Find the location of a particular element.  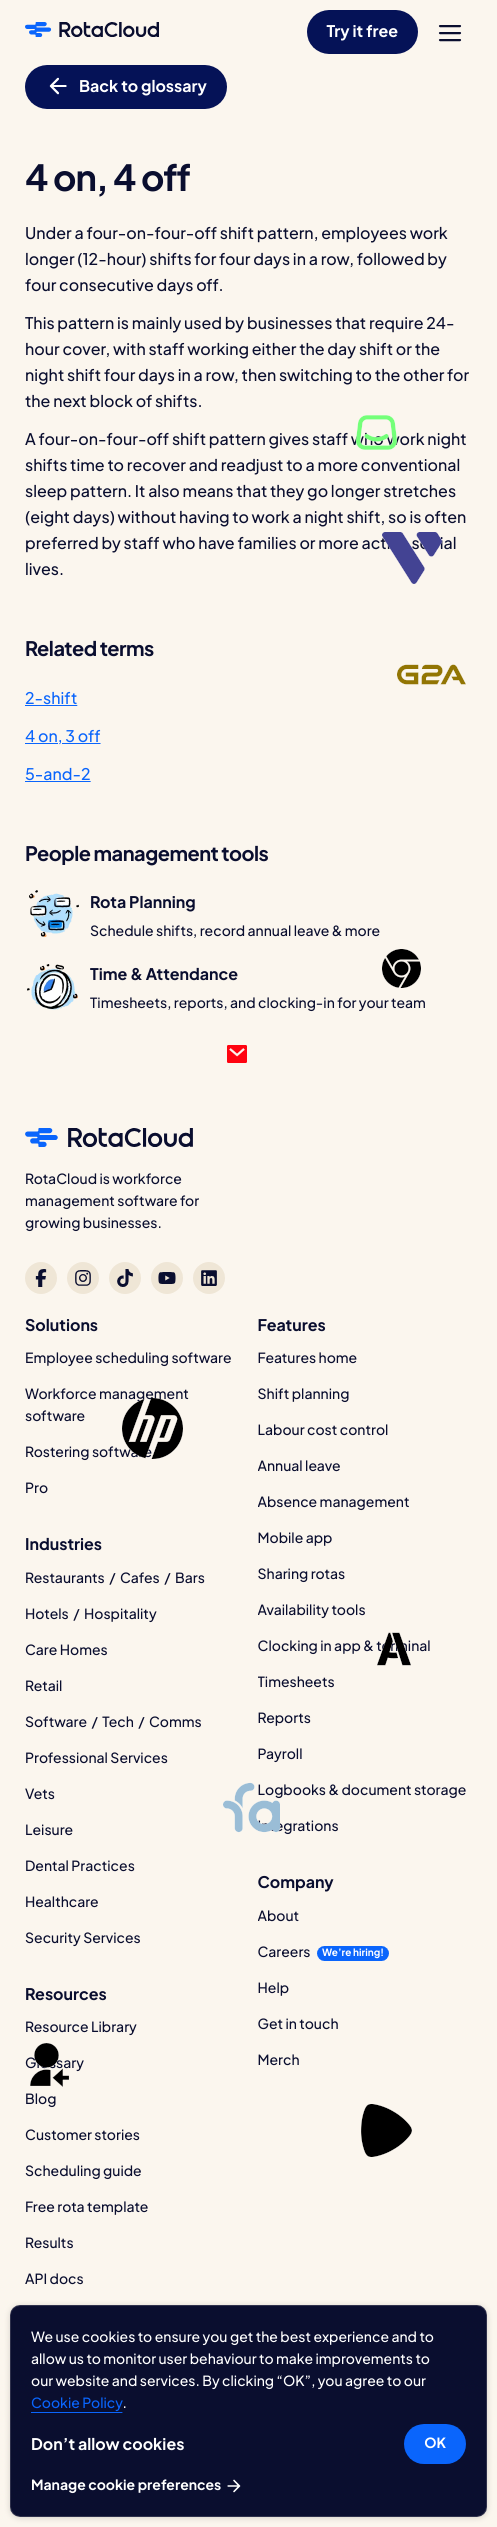

vultr cloud hosting logo is located at coordinates (412, 558).